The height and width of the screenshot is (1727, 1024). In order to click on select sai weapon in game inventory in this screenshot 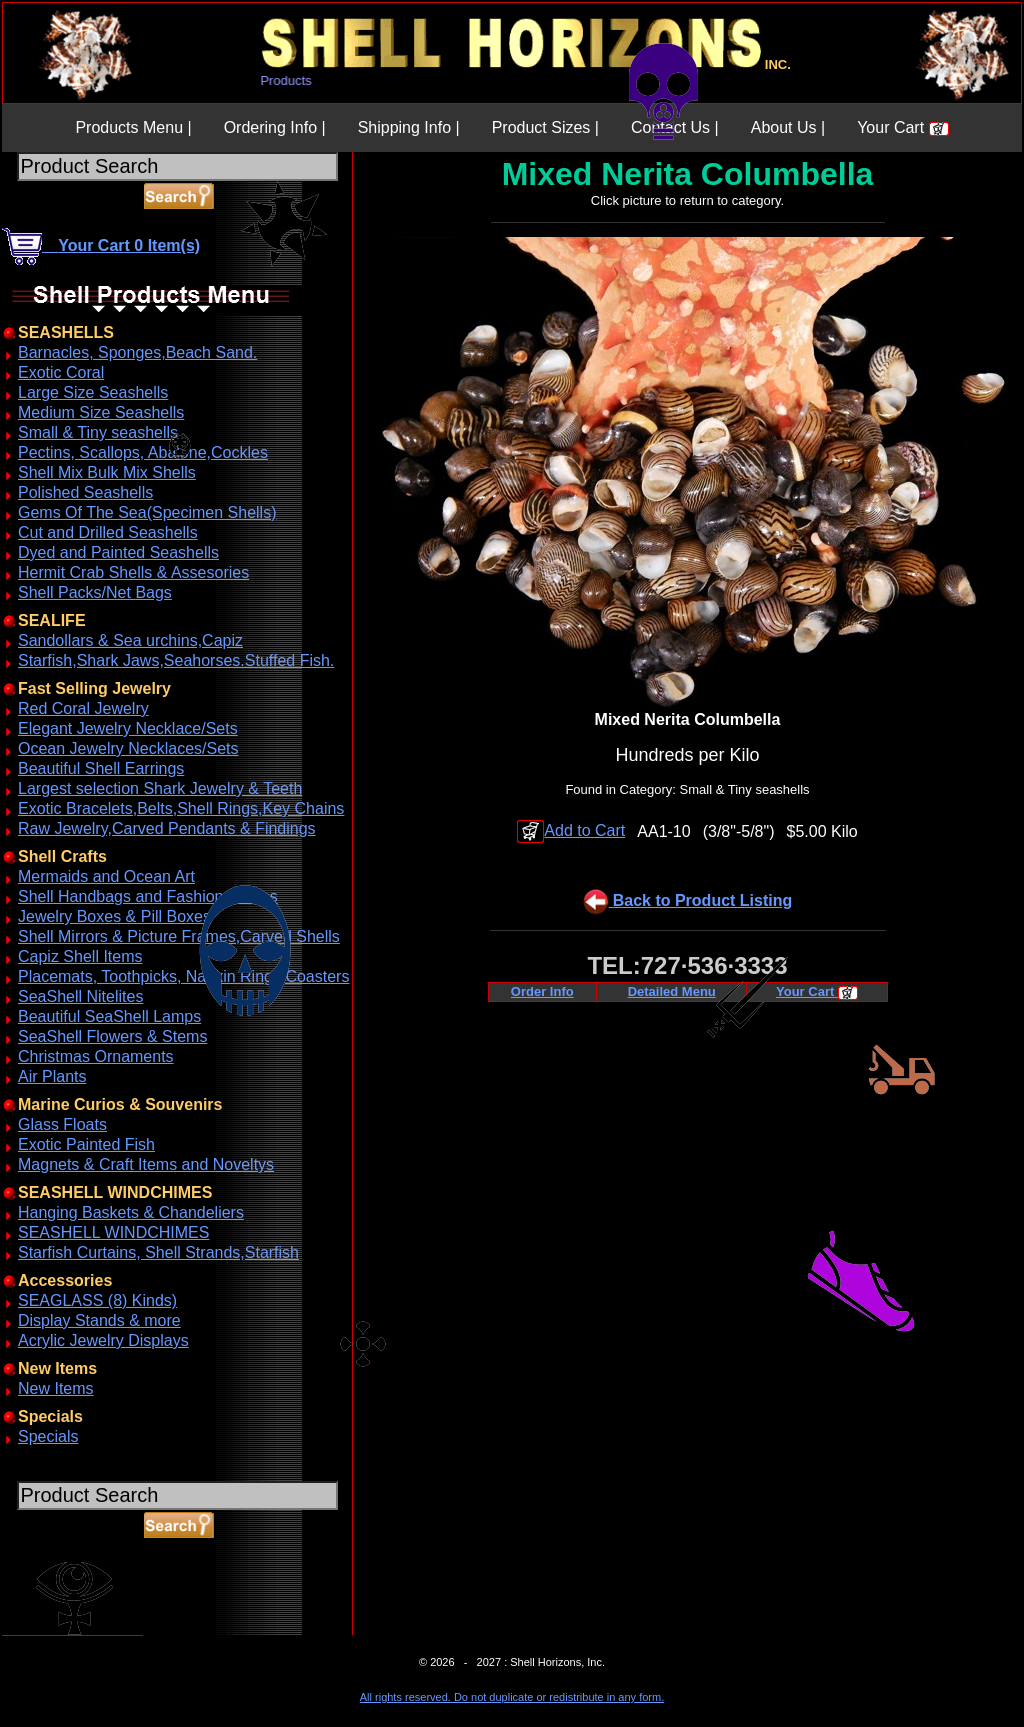, I will do `click(747, 997)`.